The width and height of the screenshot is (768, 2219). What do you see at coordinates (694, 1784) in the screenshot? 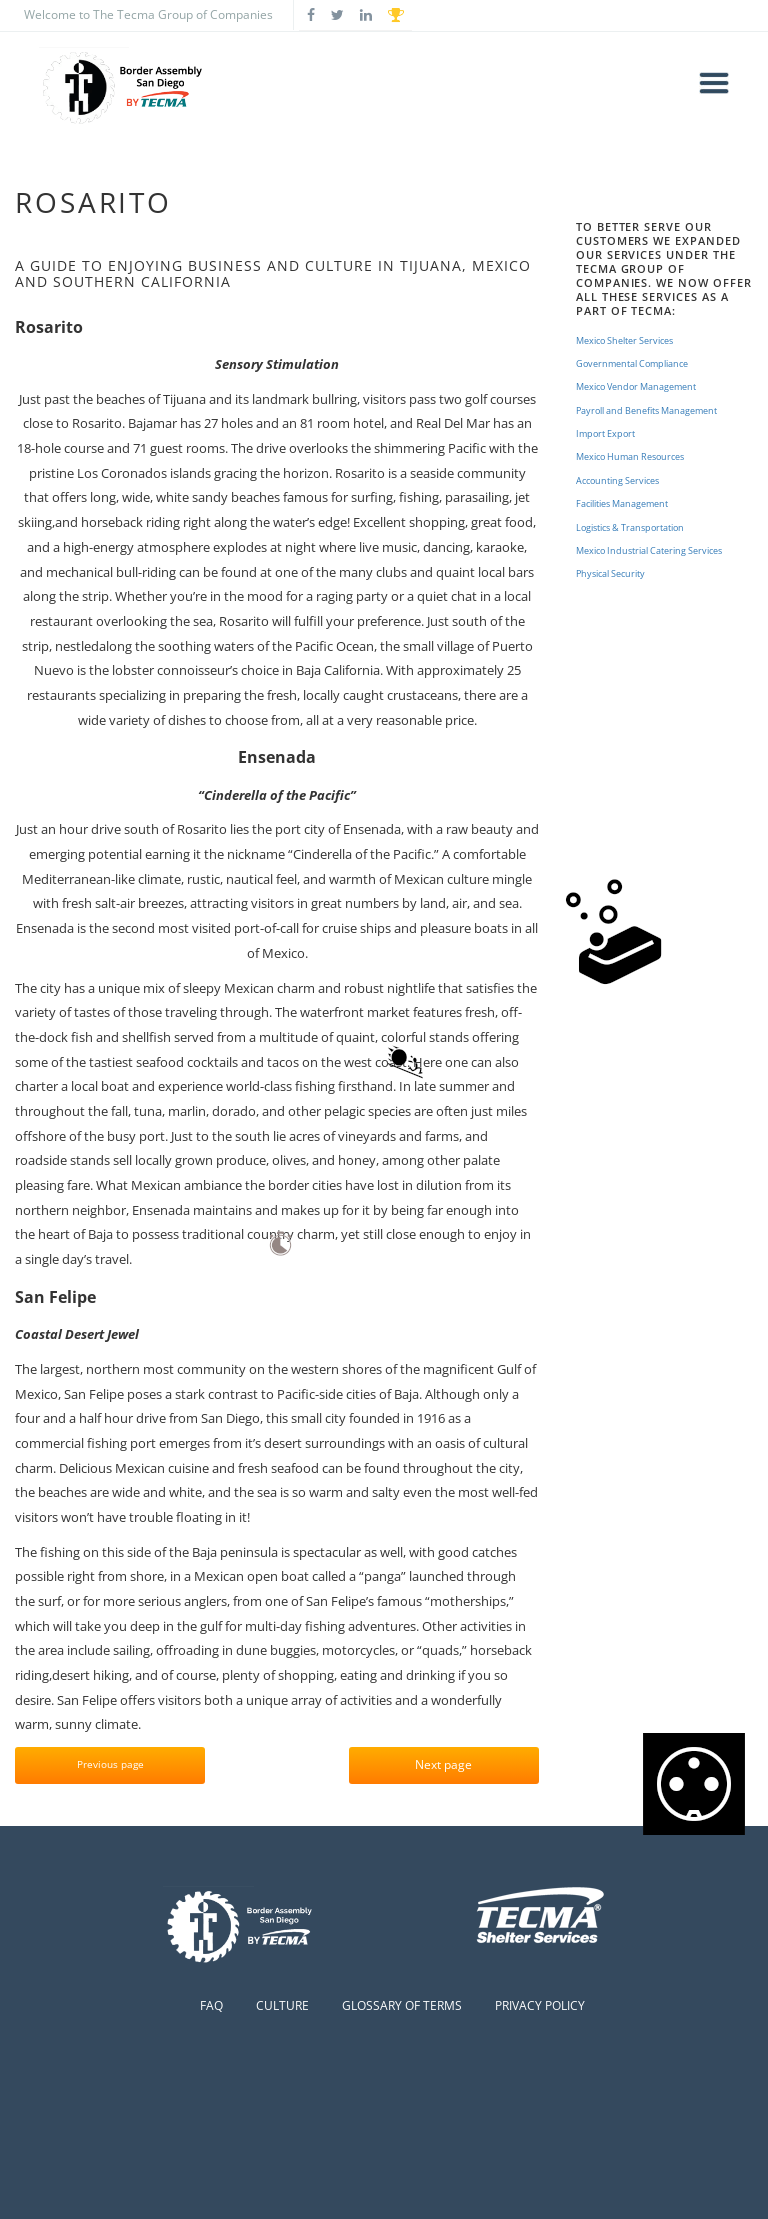
I see `indicates electrical outlet or power source location` at bounding box center [694, 1784].